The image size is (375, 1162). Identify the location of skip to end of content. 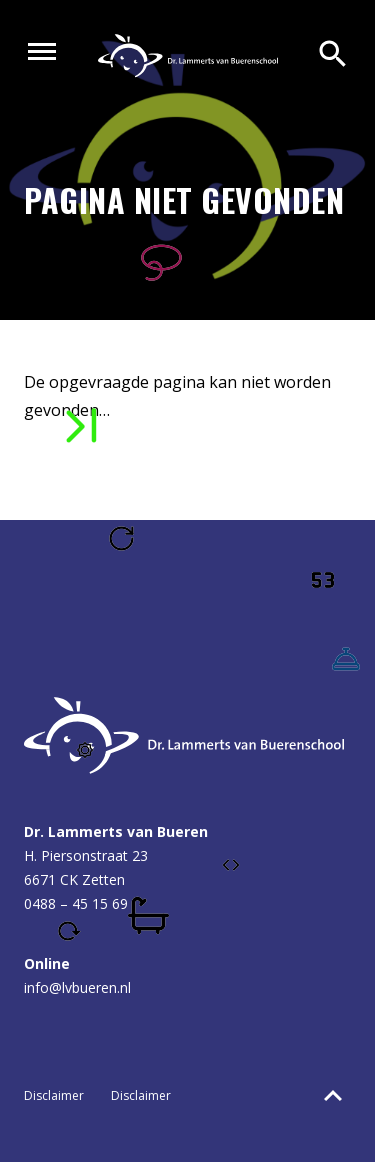
(82, 426).